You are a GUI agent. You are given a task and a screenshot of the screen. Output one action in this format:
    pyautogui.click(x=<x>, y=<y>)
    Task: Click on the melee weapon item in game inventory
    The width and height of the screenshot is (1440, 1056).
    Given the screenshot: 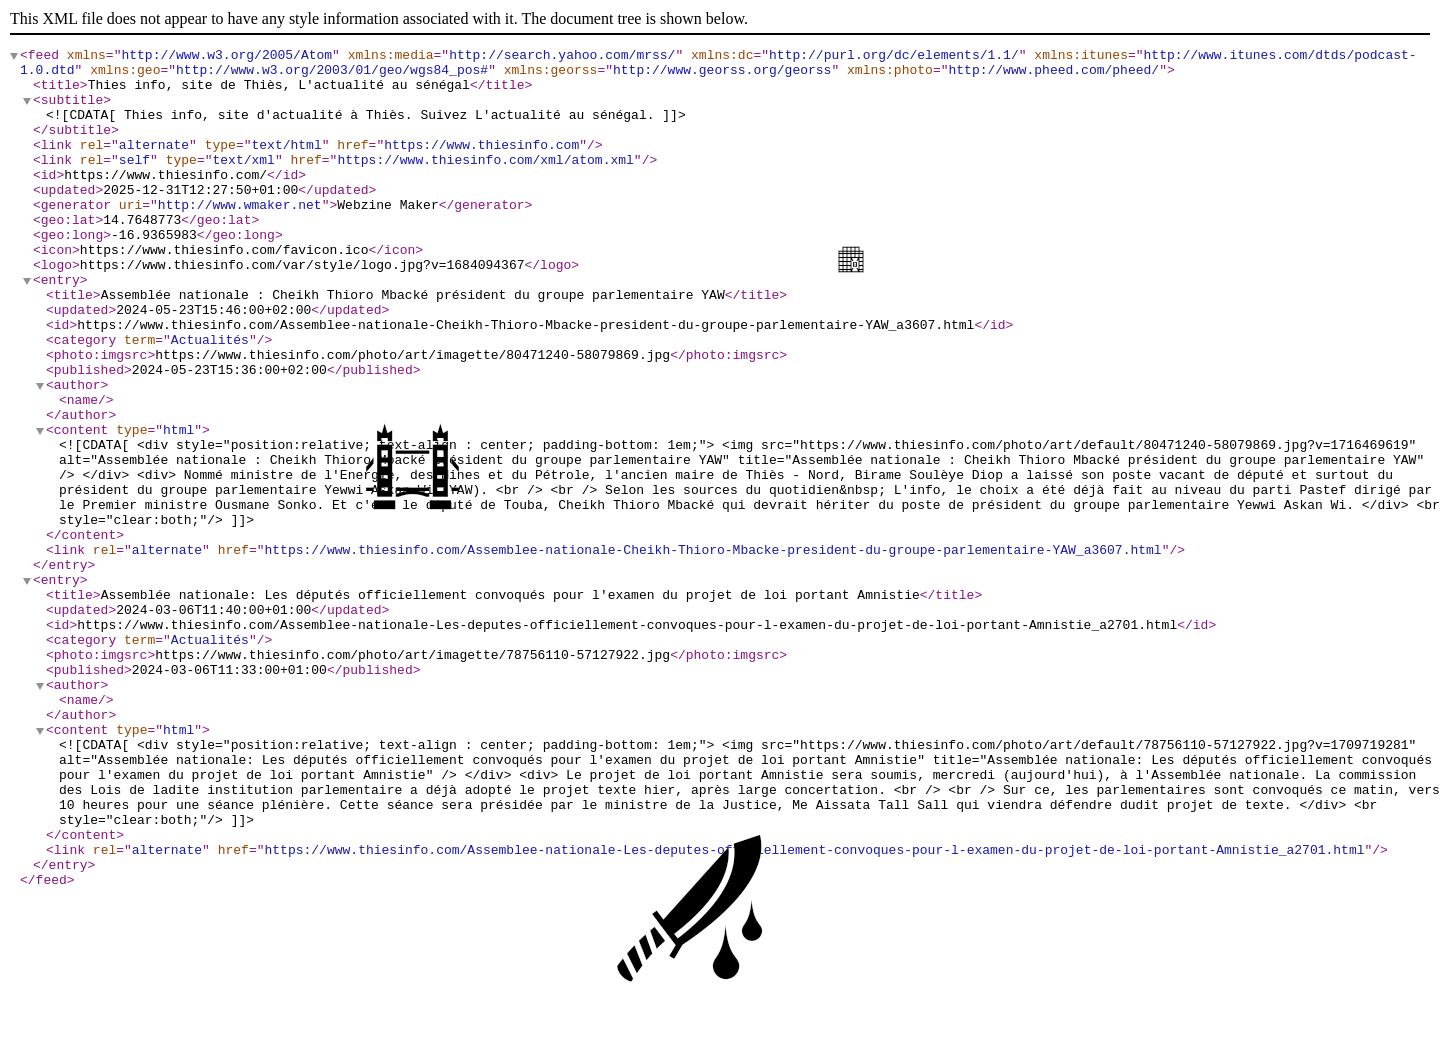 What is the action you would take?
    pyautogui.click(x=689, y=907)
    